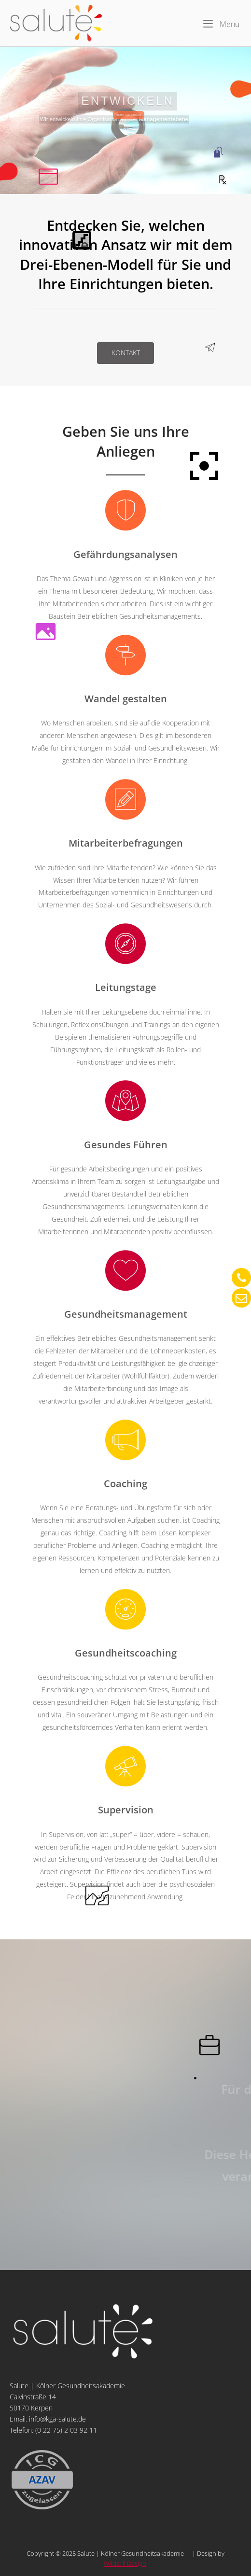  Describe the element at coordinates (218, 153) in the screenshot. I see `browse tea or hot beverage options` at that location.